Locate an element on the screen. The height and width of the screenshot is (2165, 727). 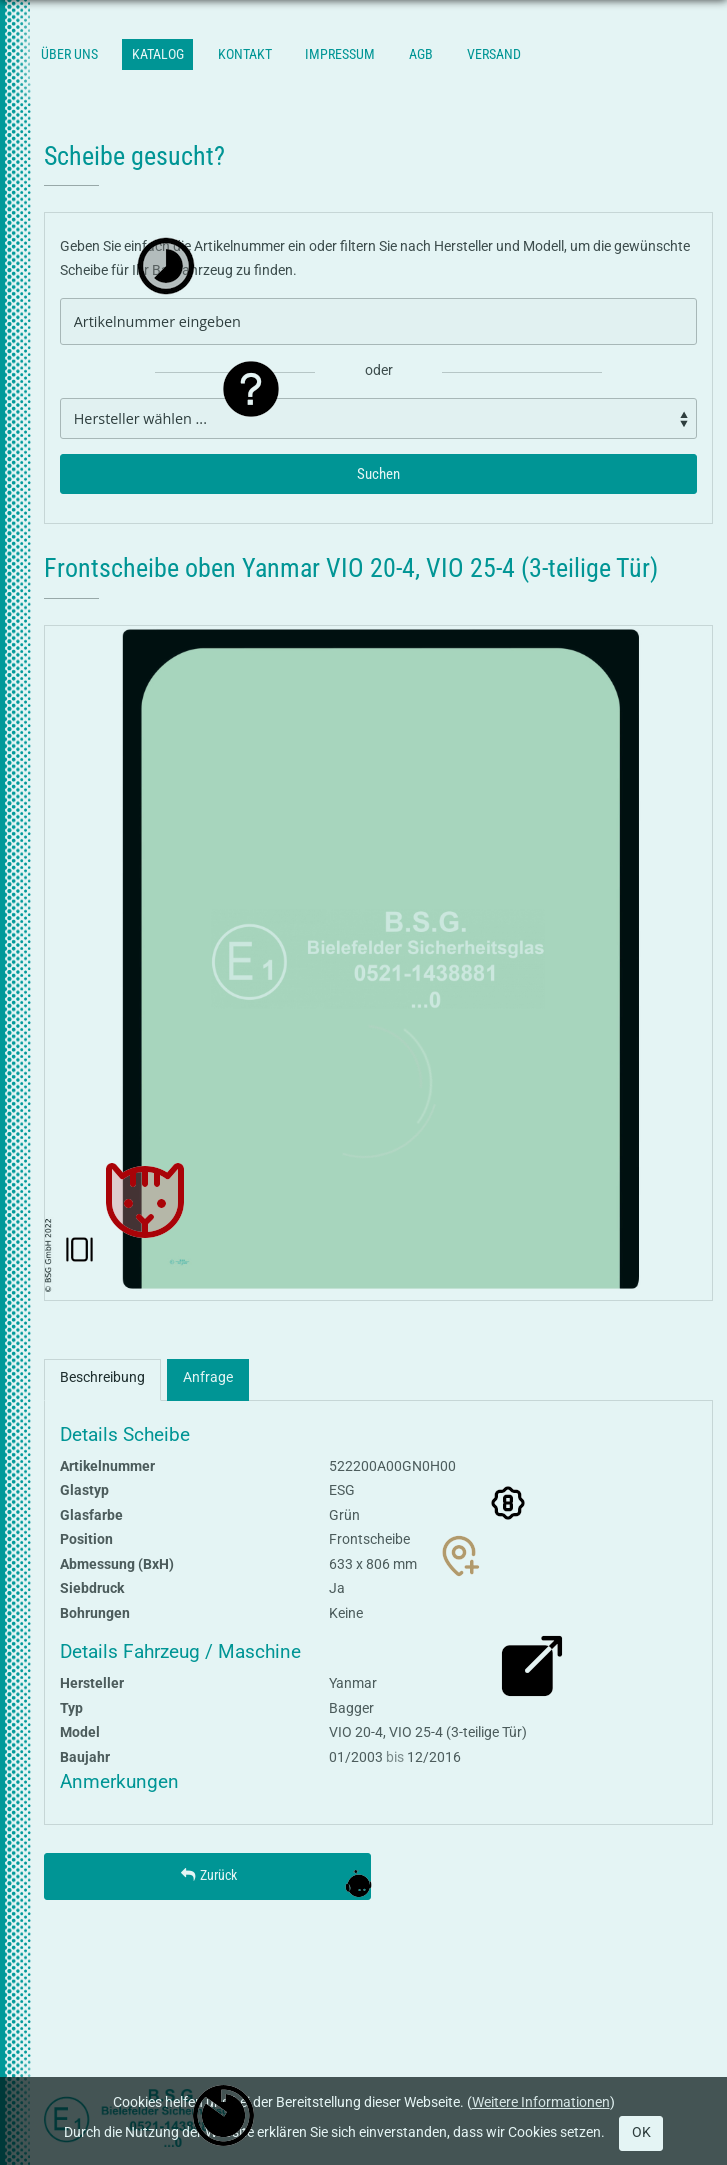
access timelapse camera mode is located at coordinates (166, 266).